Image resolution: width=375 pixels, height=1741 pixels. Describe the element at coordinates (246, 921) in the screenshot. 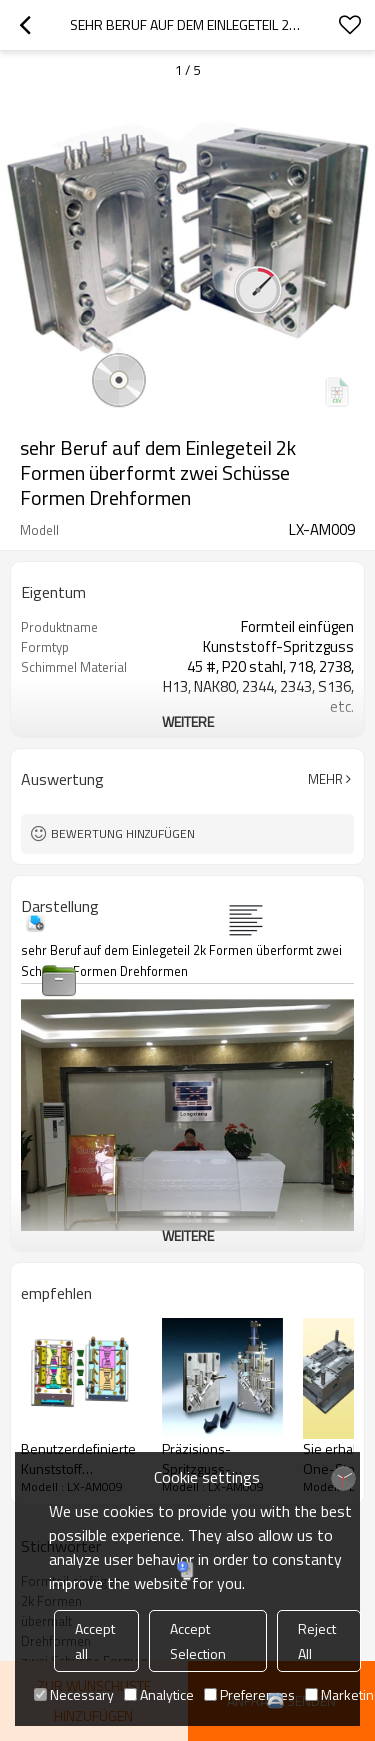

I see `align text to the left margin` at that location.